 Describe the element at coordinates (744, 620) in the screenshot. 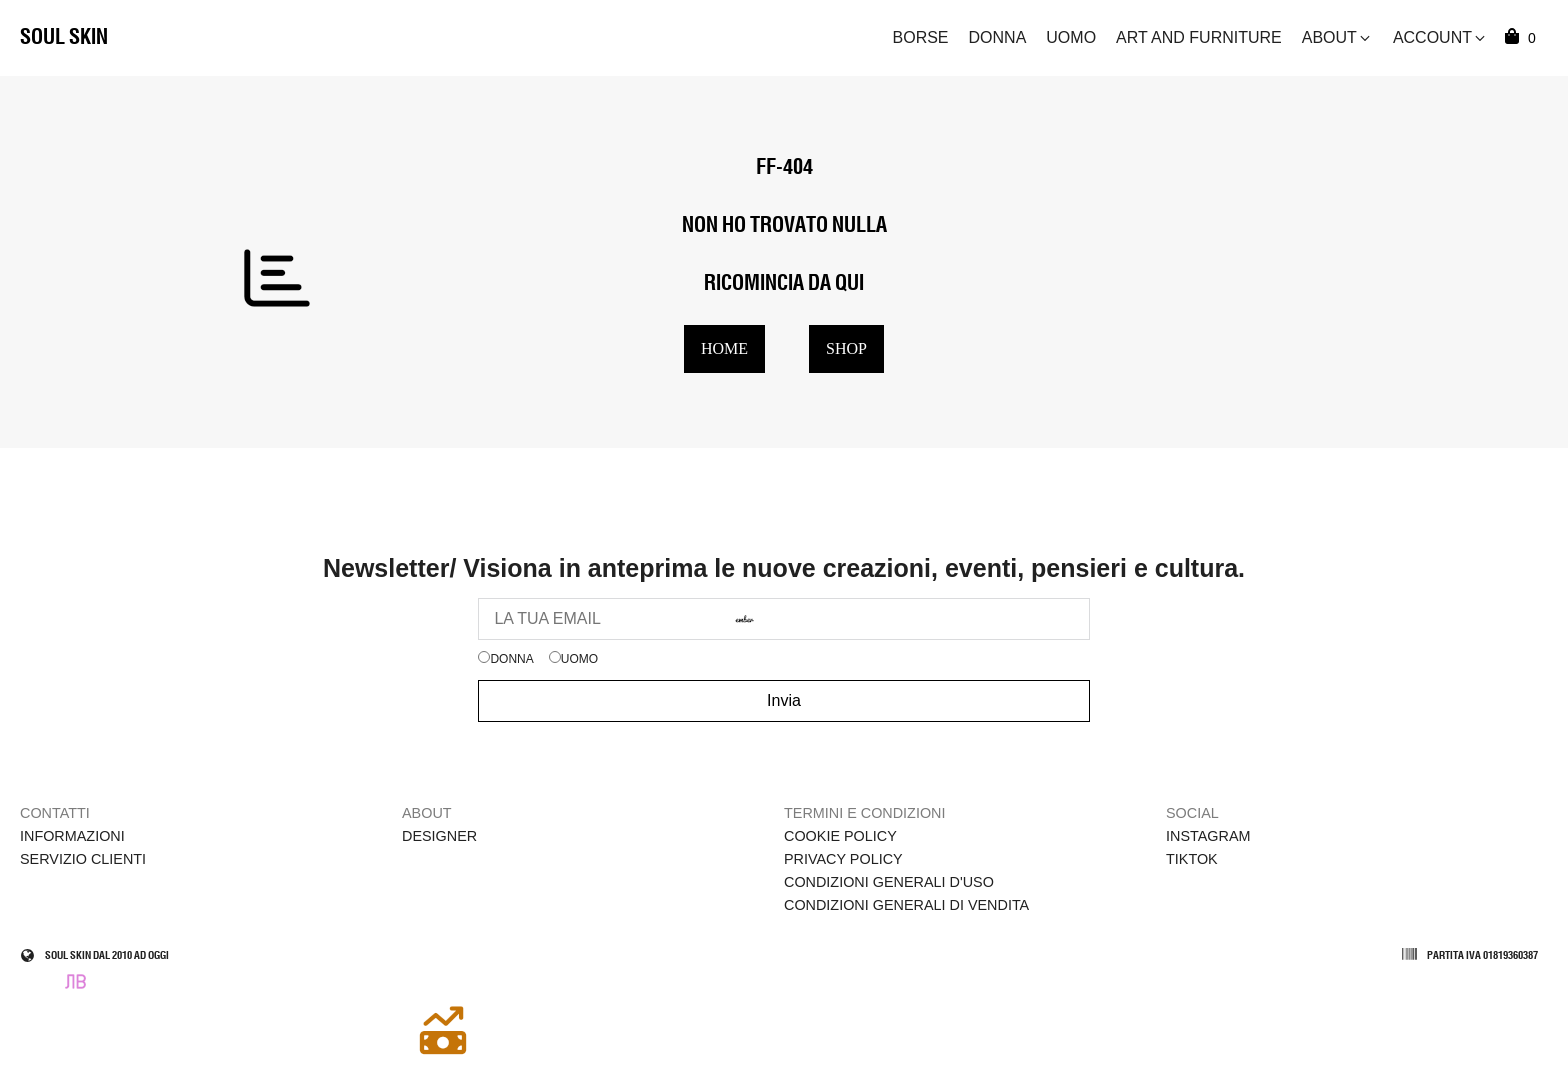

I see `ember.js framework logo` at that location.